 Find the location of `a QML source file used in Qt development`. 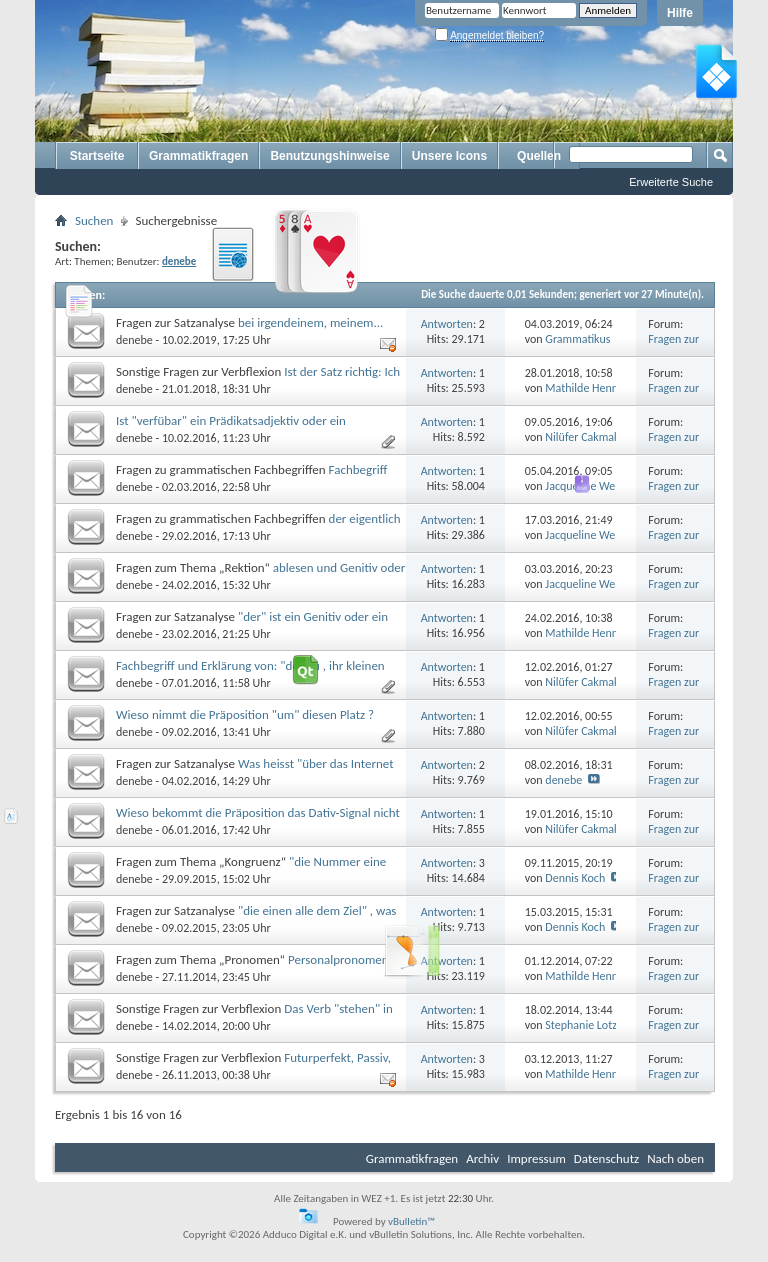

a QML source file used in Qt development is located at coordinates (305, 669).